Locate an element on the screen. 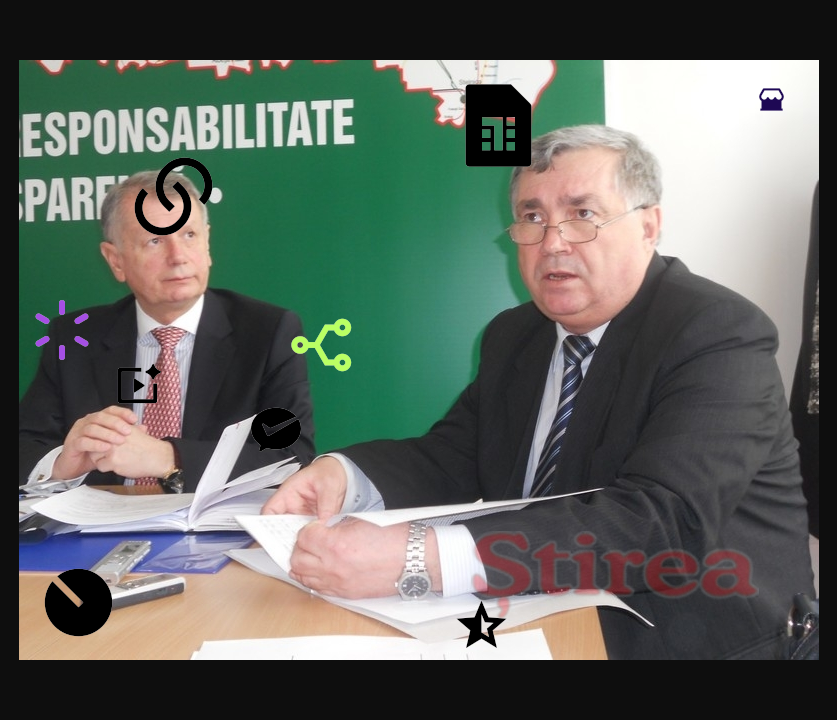 This screenshot has height=720, width=837. view linked items or connections is located at coordinates (173, 196).